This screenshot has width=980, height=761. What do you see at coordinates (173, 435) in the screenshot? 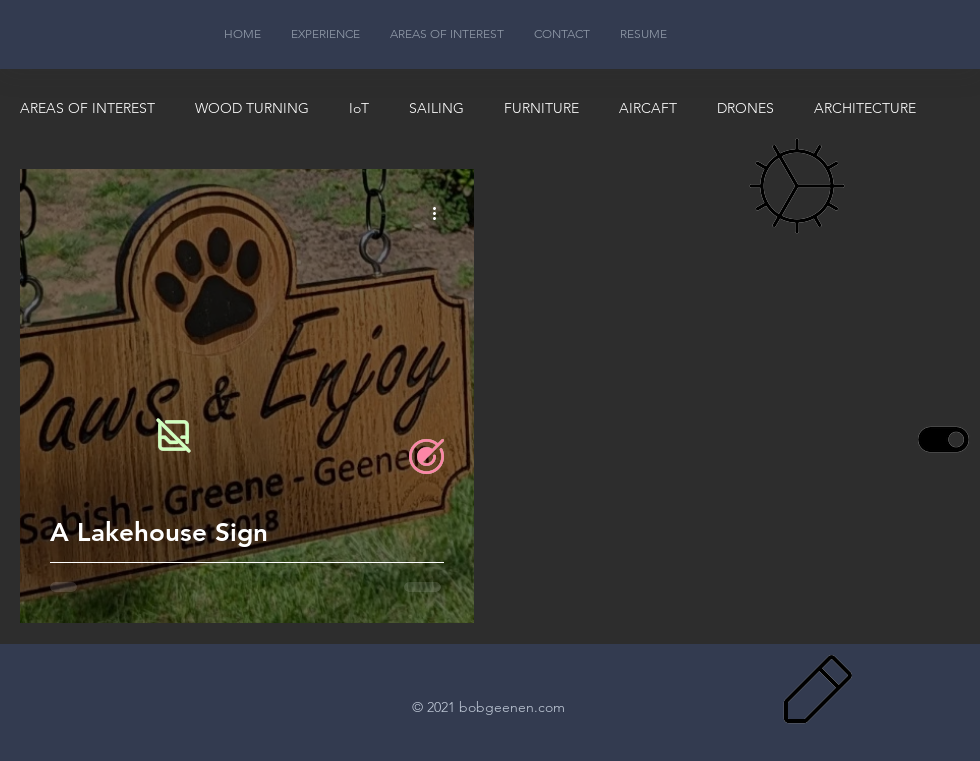
I see `inbox disabled or unavailable` at bounding box center [173, 435].